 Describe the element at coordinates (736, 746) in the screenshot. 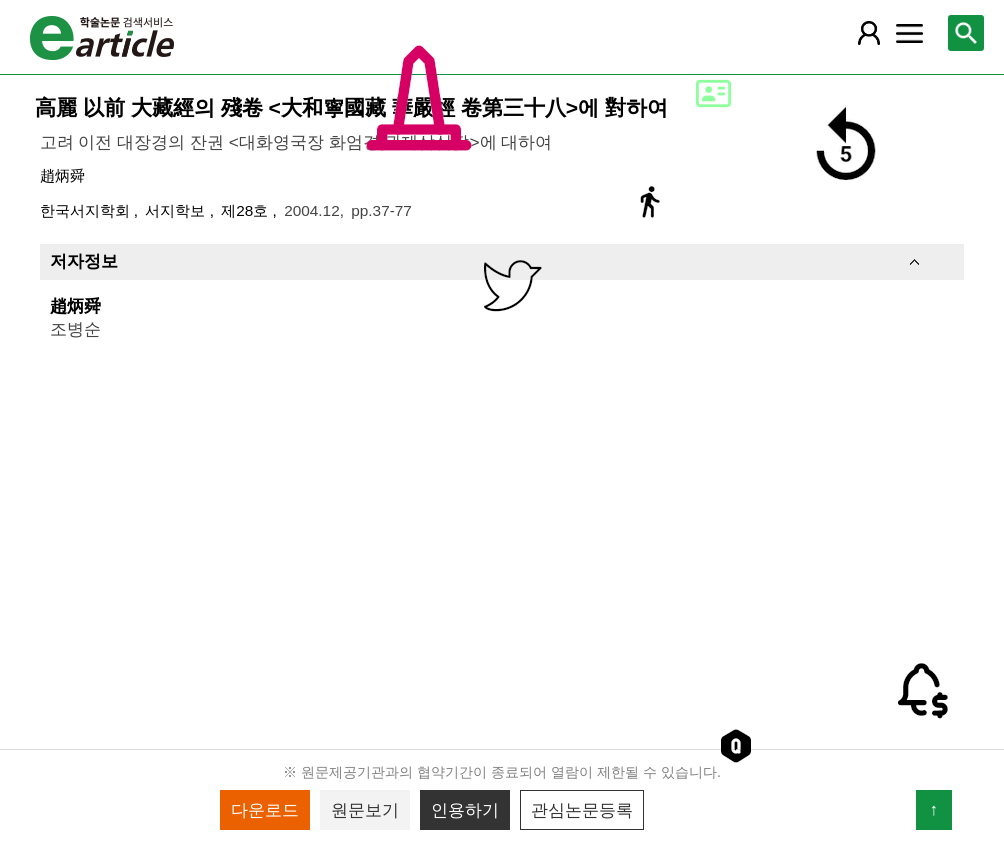

I see `app icon or logo featuring the letter Q` at that location.